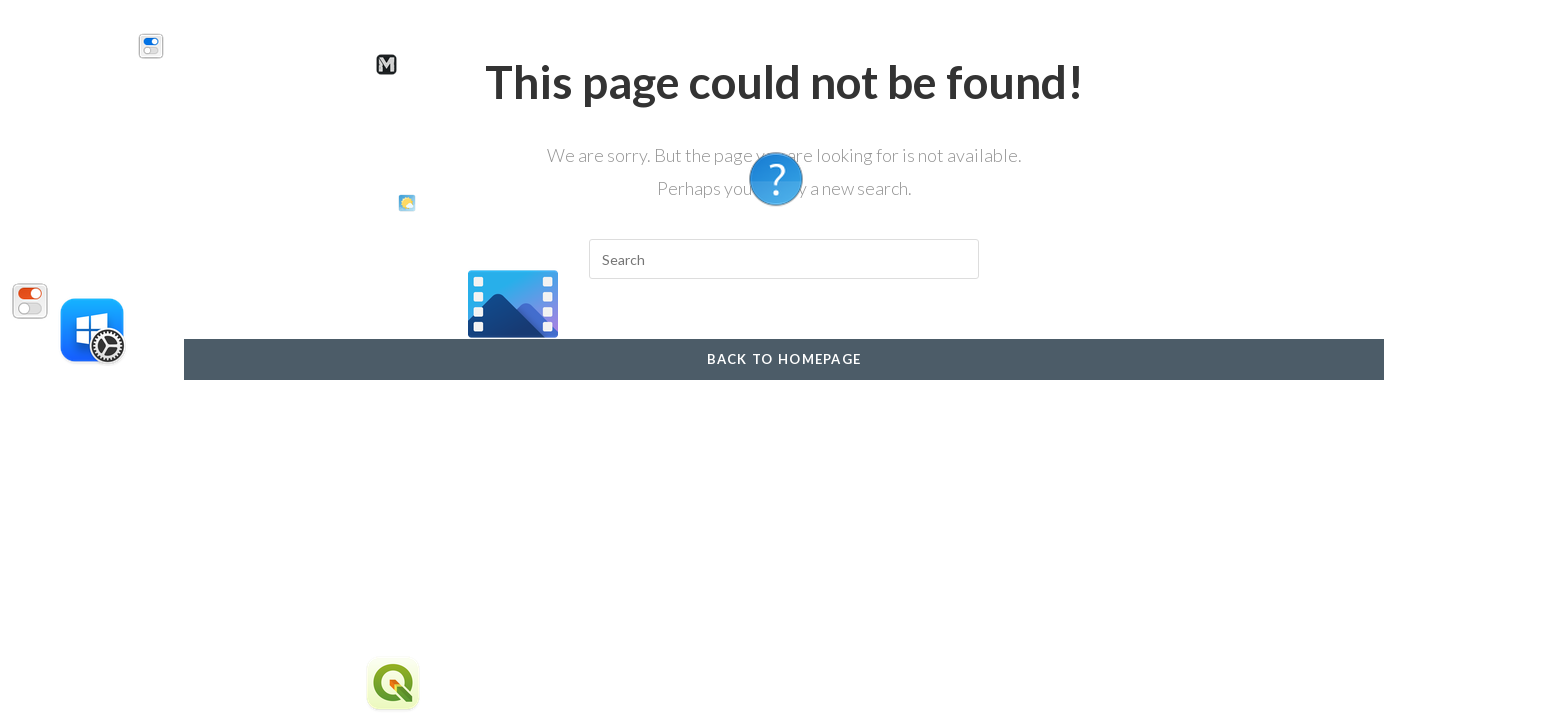 Image resolution: width=1568 pixels, height=720 pixels. I want to click on open the video editor app, so click(513, 304).